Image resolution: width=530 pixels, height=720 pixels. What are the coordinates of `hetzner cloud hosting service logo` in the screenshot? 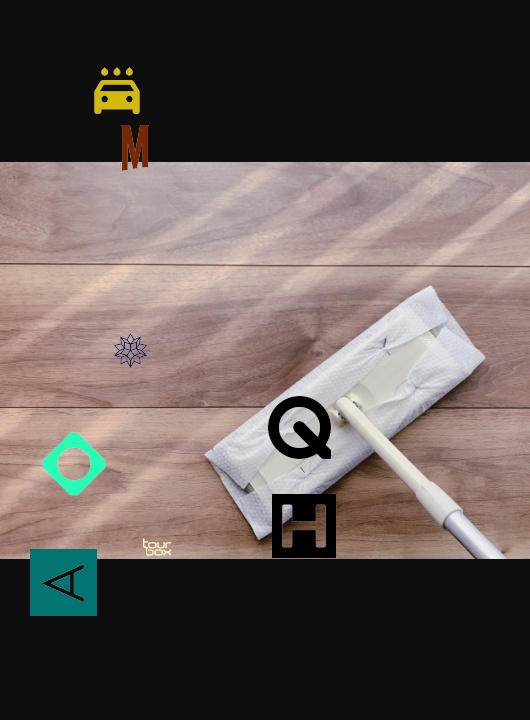 It's located at (304, 526).